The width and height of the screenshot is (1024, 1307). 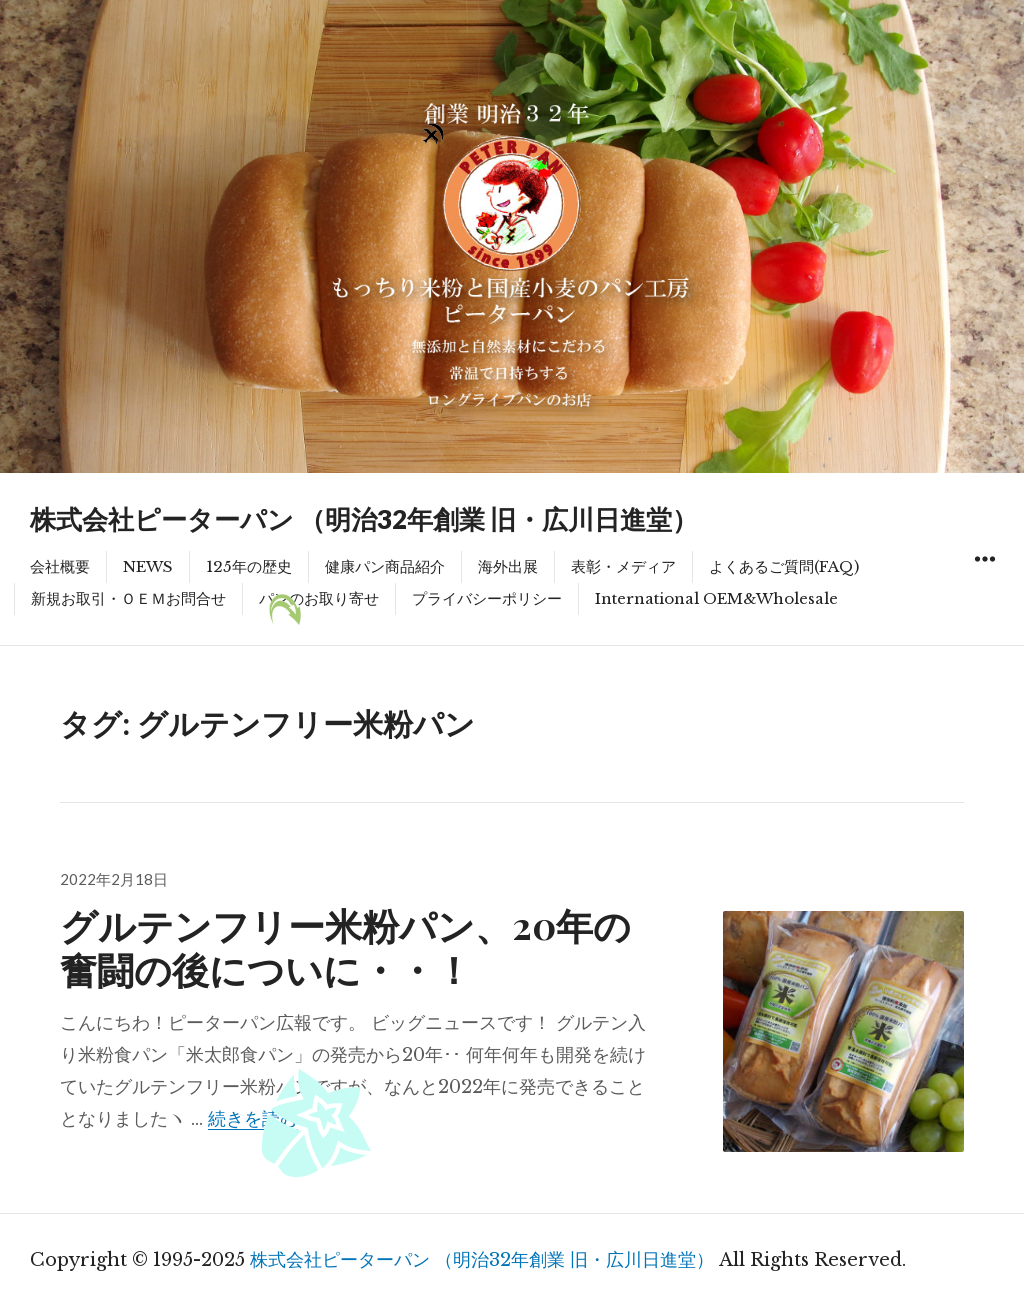 What do you see at coordinates (285, 610) in the screenshot?
I see `perform a slam dunk move in a basketball game` at bounding box center [285, 610].